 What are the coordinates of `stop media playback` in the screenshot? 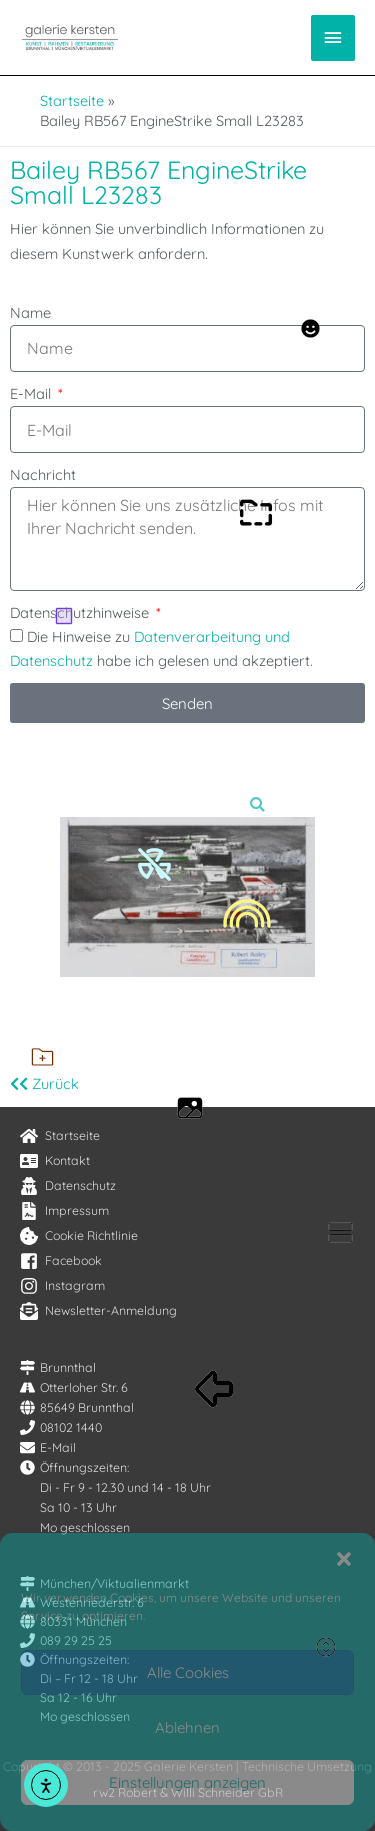 It's located at (64, 616).